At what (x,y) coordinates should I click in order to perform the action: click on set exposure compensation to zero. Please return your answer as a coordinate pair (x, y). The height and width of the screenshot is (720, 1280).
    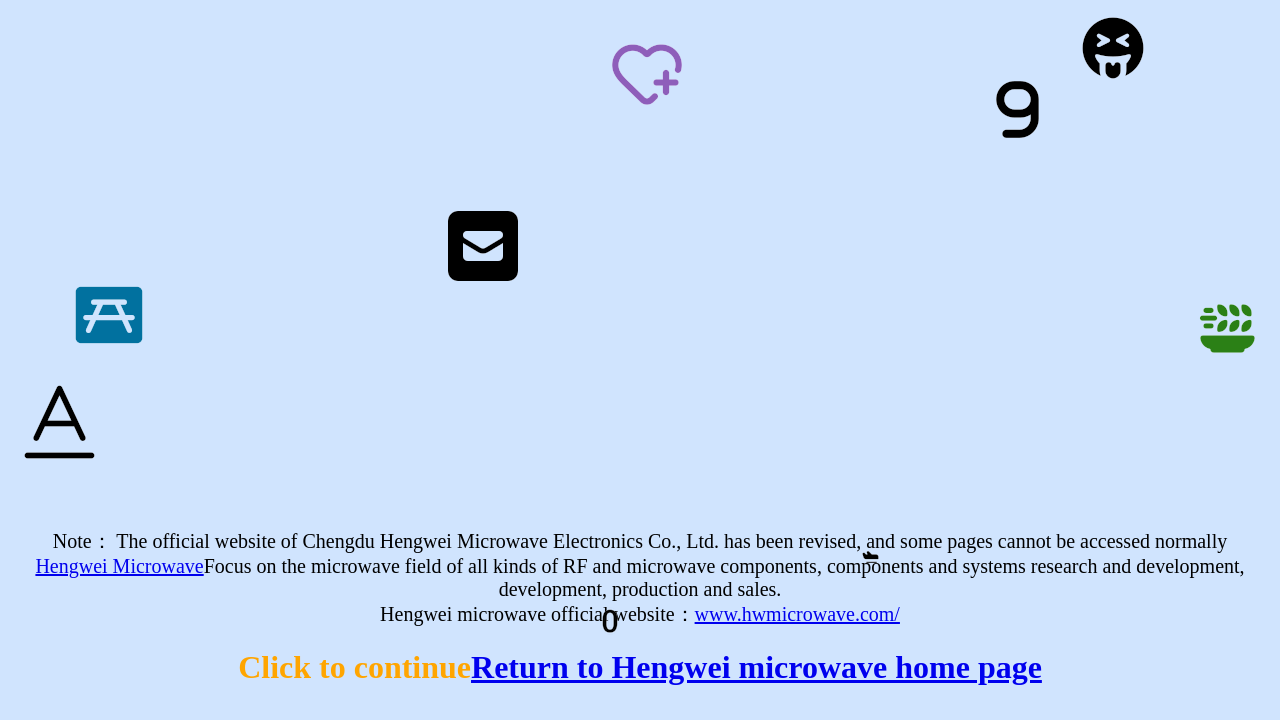
    Looking at the image, I should click on (610, 622).